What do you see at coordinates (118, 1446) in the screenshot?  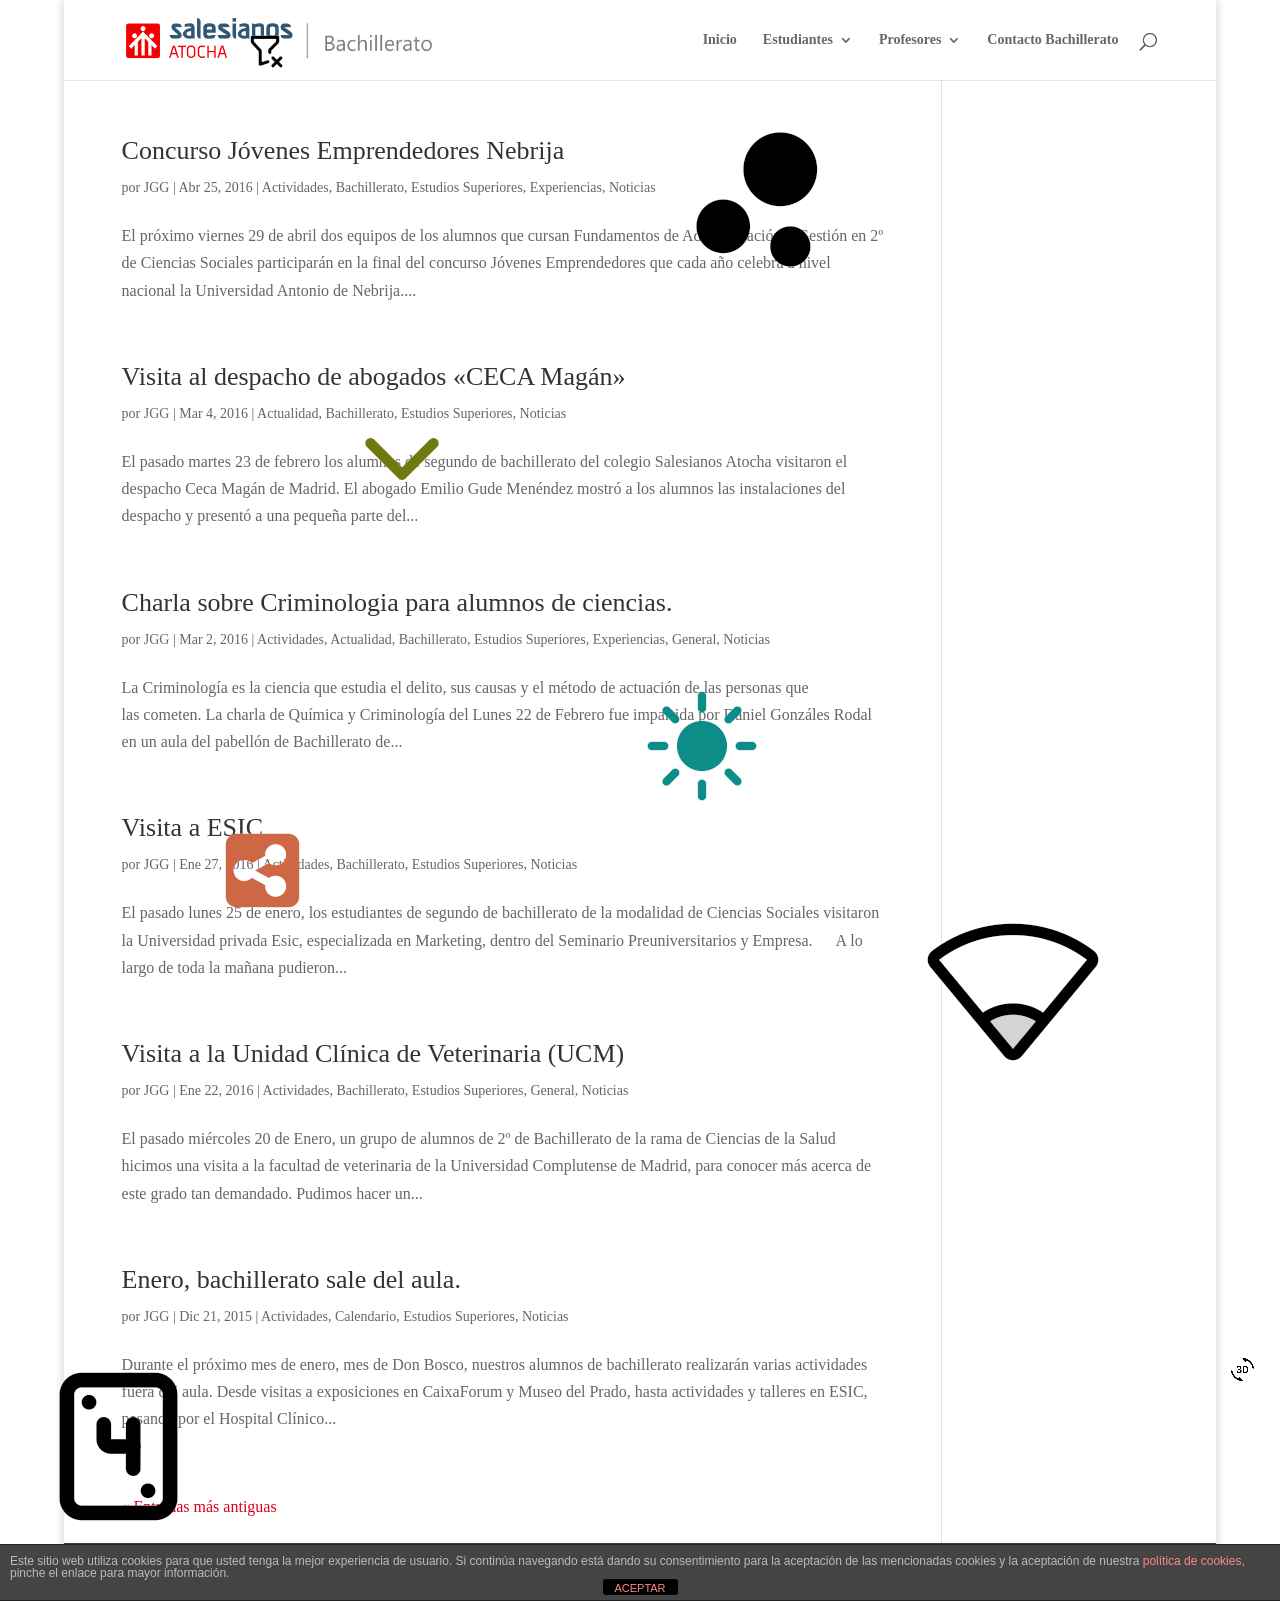 I see `select the four of clubs card` at bounding box center [118, 1446].